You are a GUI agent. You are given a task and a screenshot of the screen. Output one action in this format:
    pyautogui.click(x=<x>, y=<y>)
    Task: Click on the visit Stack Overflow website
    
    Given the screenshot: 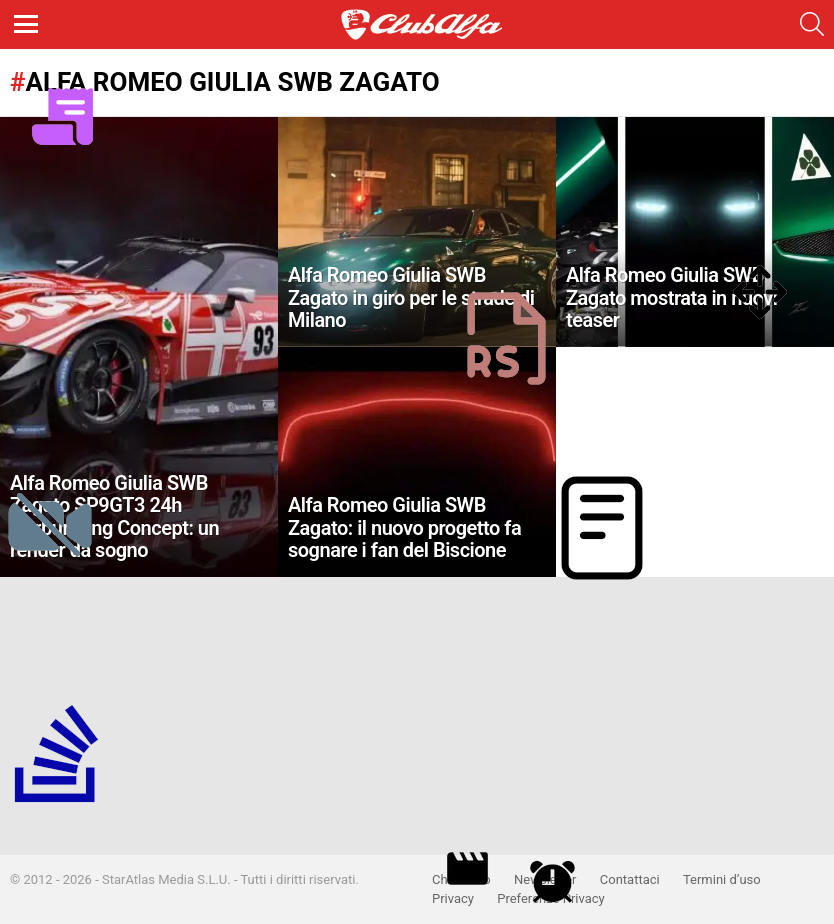 What is the action you would take?
    pyautogui.click(x=56, y=753)
    